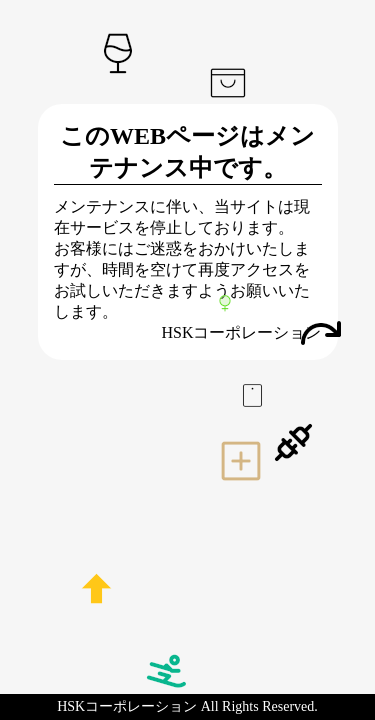 The width and height of the screenshot is (375, 720). I want to click on browse wine selection or menu, so click(118, 52).